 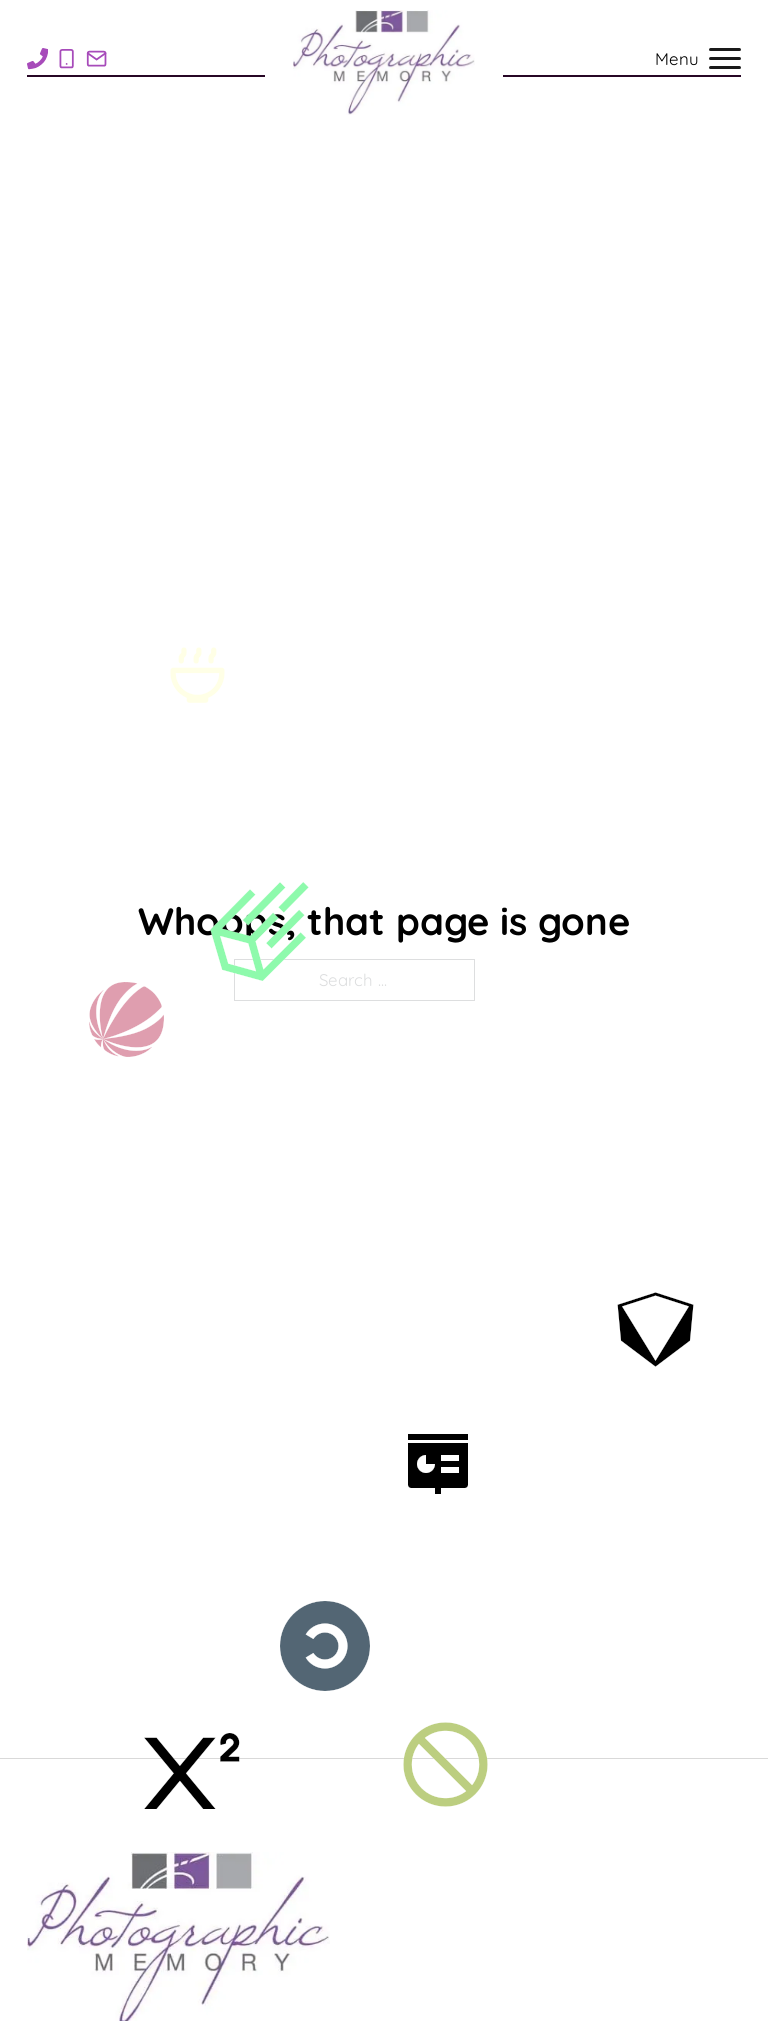 I want to click on indicates a blocked or restricted action, so click(x=445, y=1764).